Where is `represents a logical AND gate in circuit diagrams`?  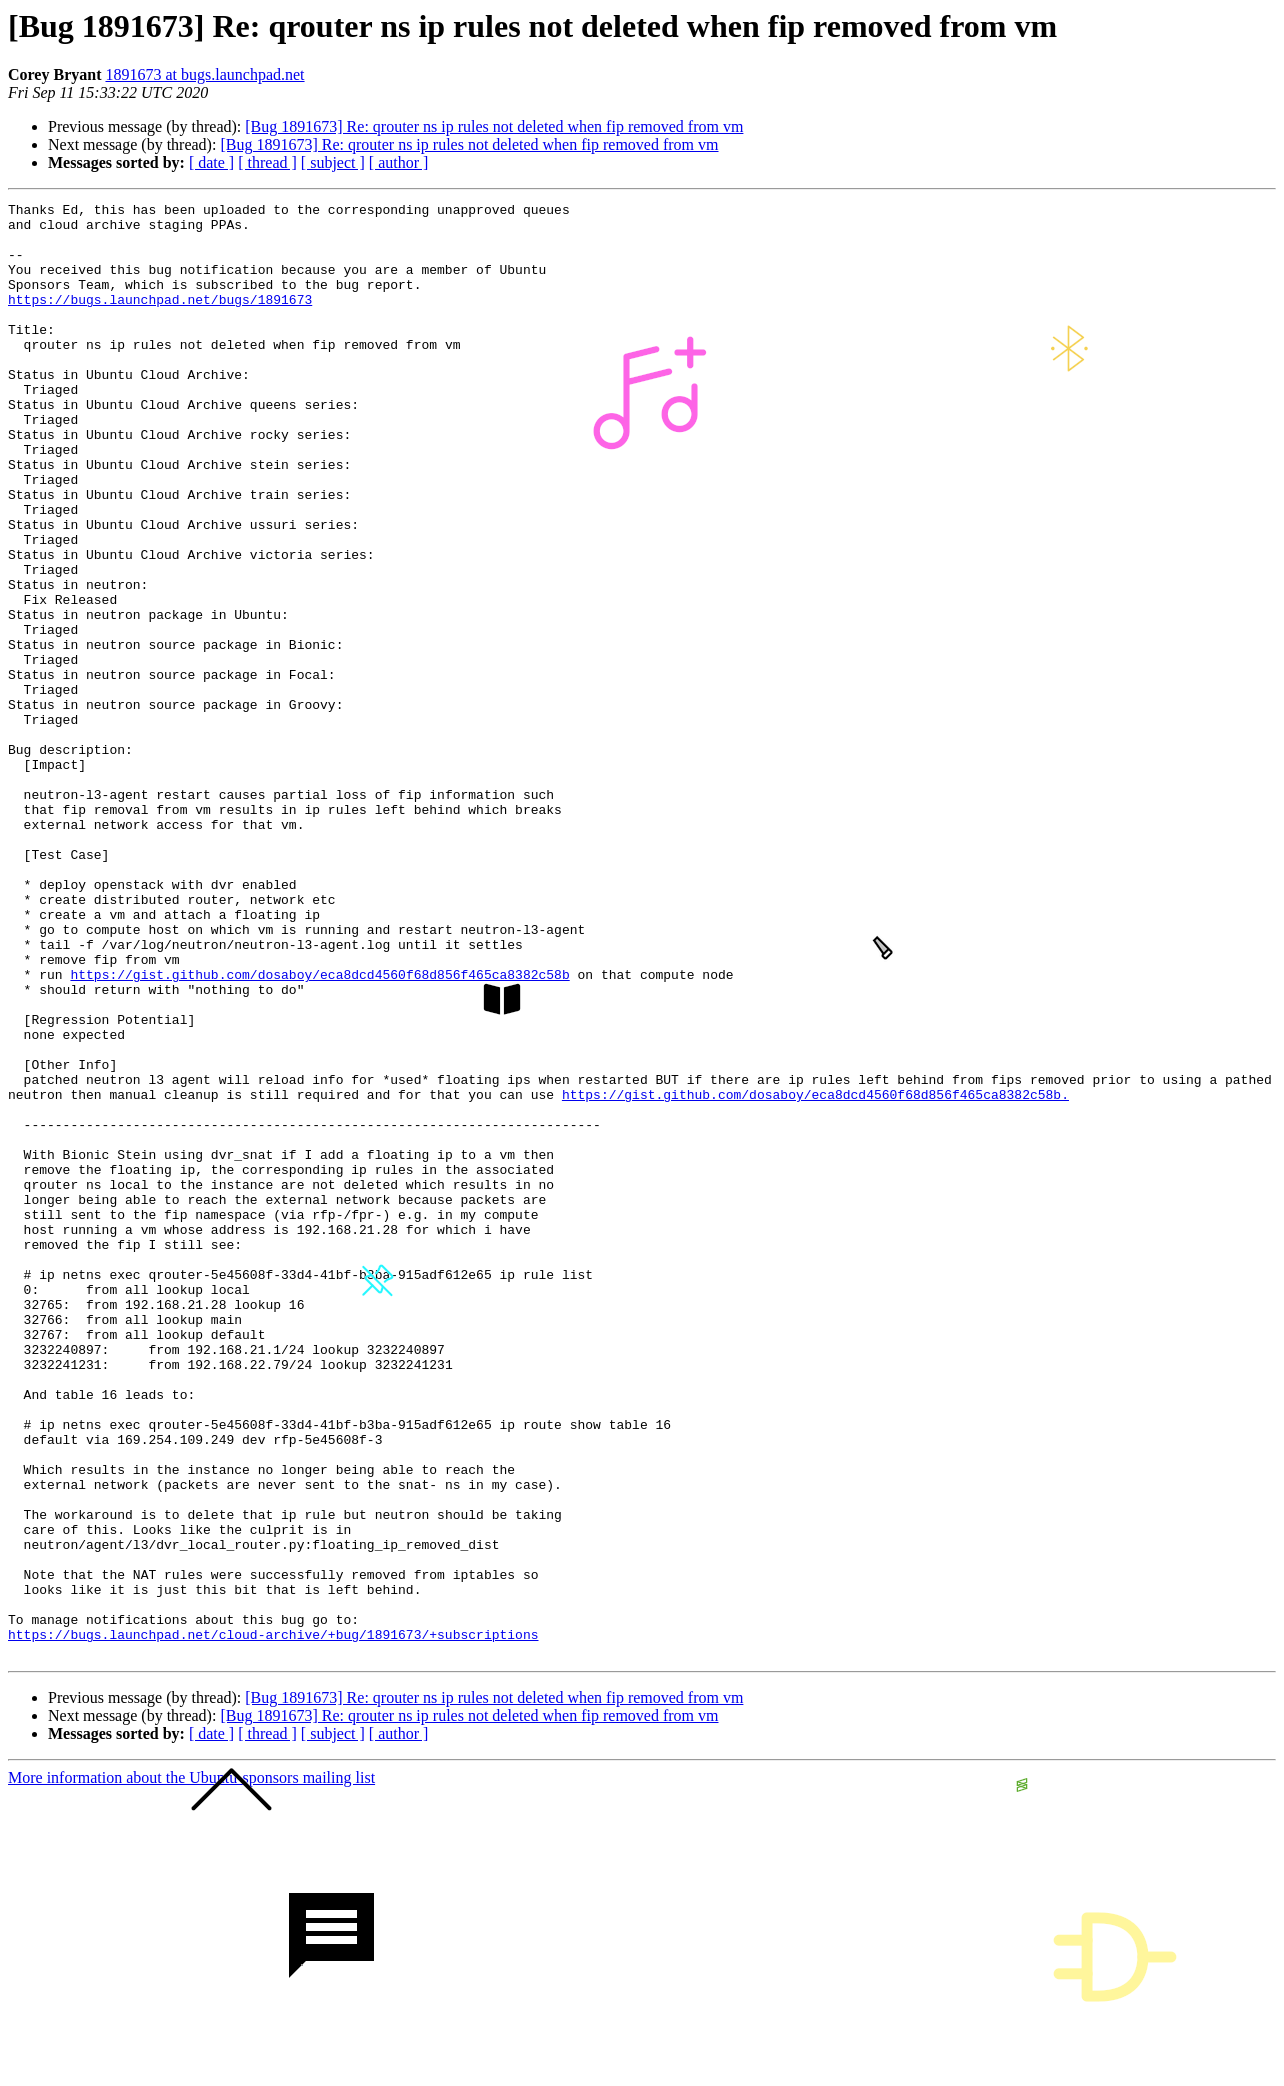
represents a logical AND gate in circuit diagrams is located at coordinates (1115, 1957).